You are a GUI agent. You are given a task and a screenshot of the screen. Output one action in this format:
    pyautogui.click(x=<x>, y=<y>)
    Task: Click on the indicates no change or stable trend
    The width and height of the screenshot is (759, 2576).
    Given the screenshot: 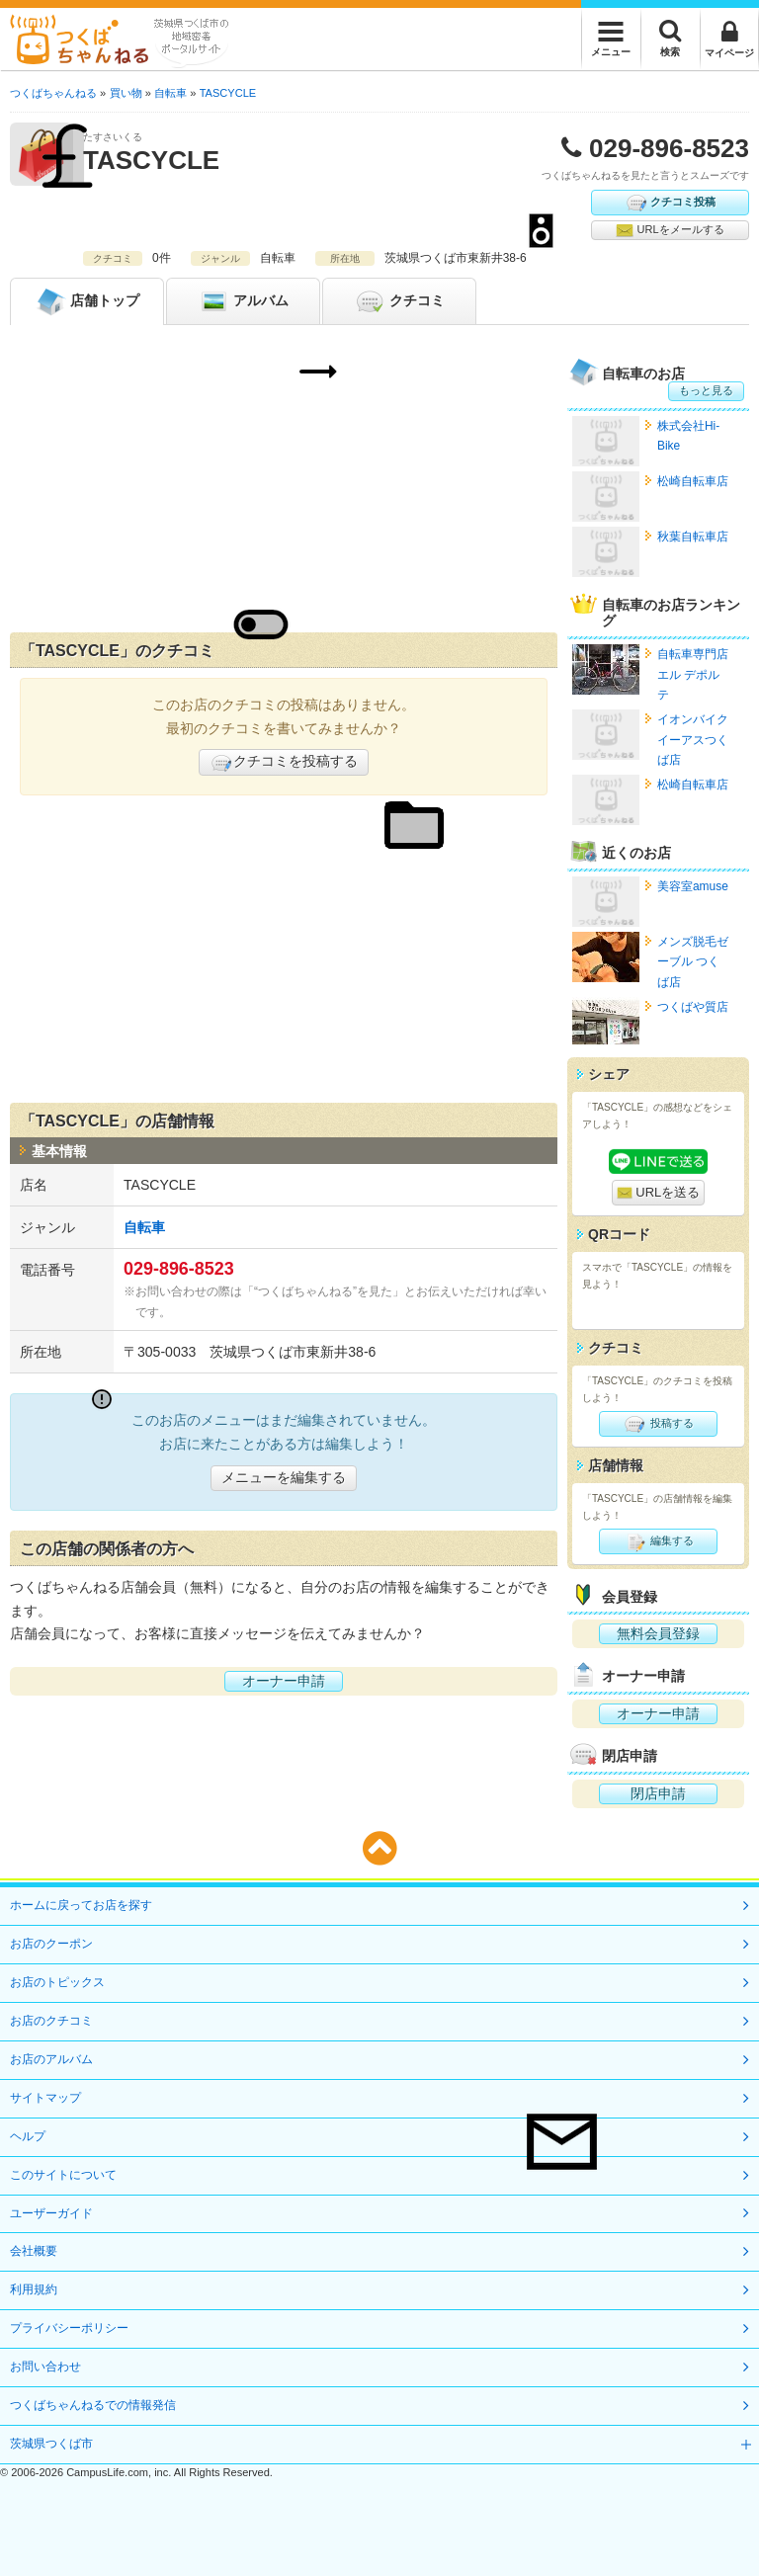 What is the action you would take?
    pyautogui.click(x=317, y=372)
    